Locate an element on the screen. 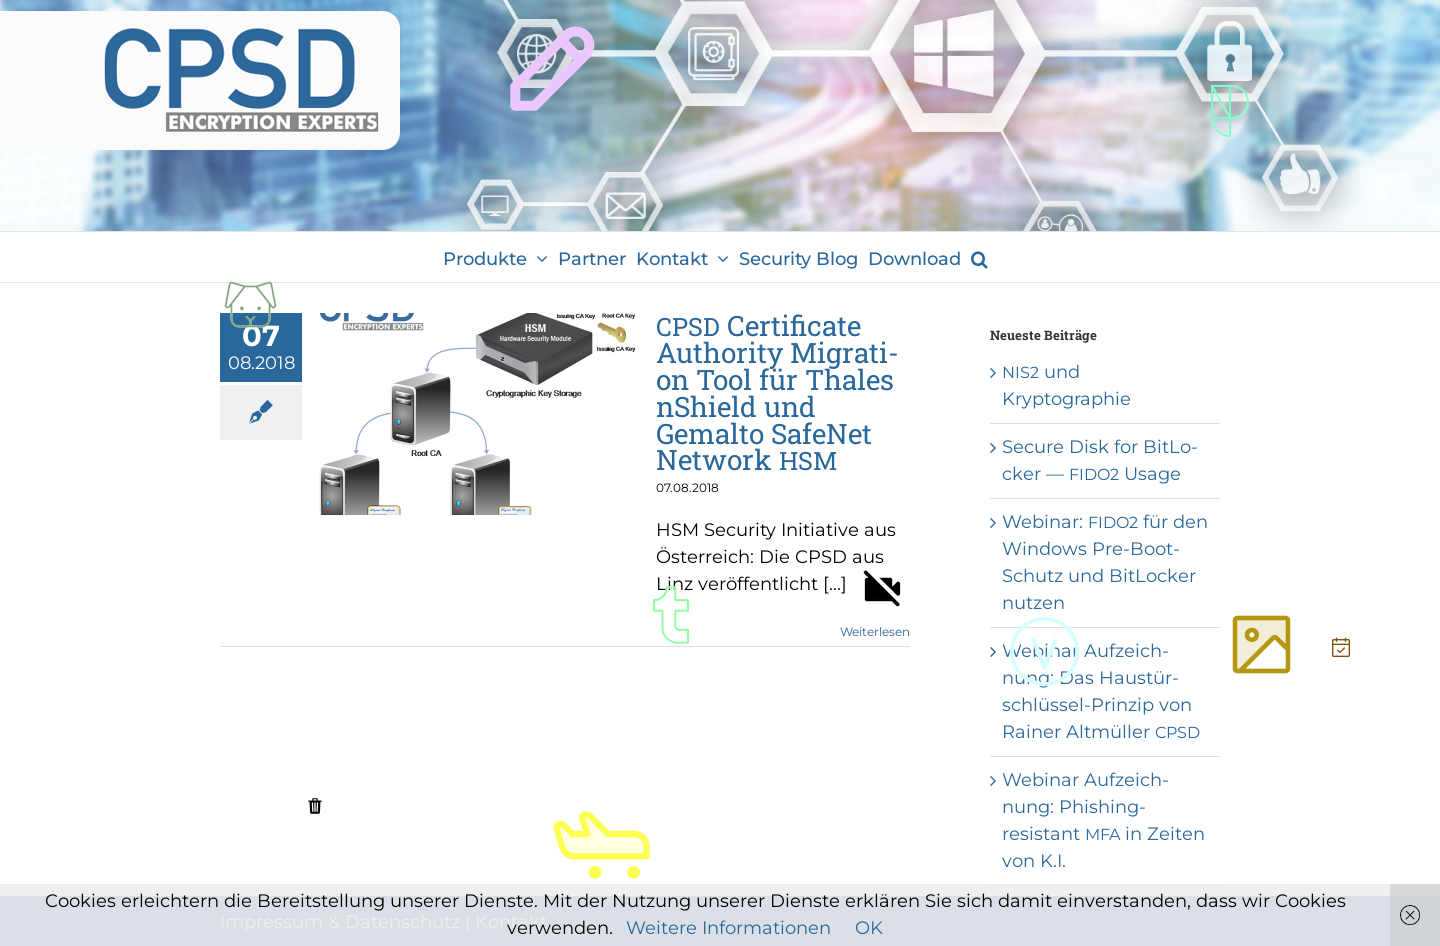 This screenshot has width=1440, height=946. open tumblr app is located at coordinates (671, 615).